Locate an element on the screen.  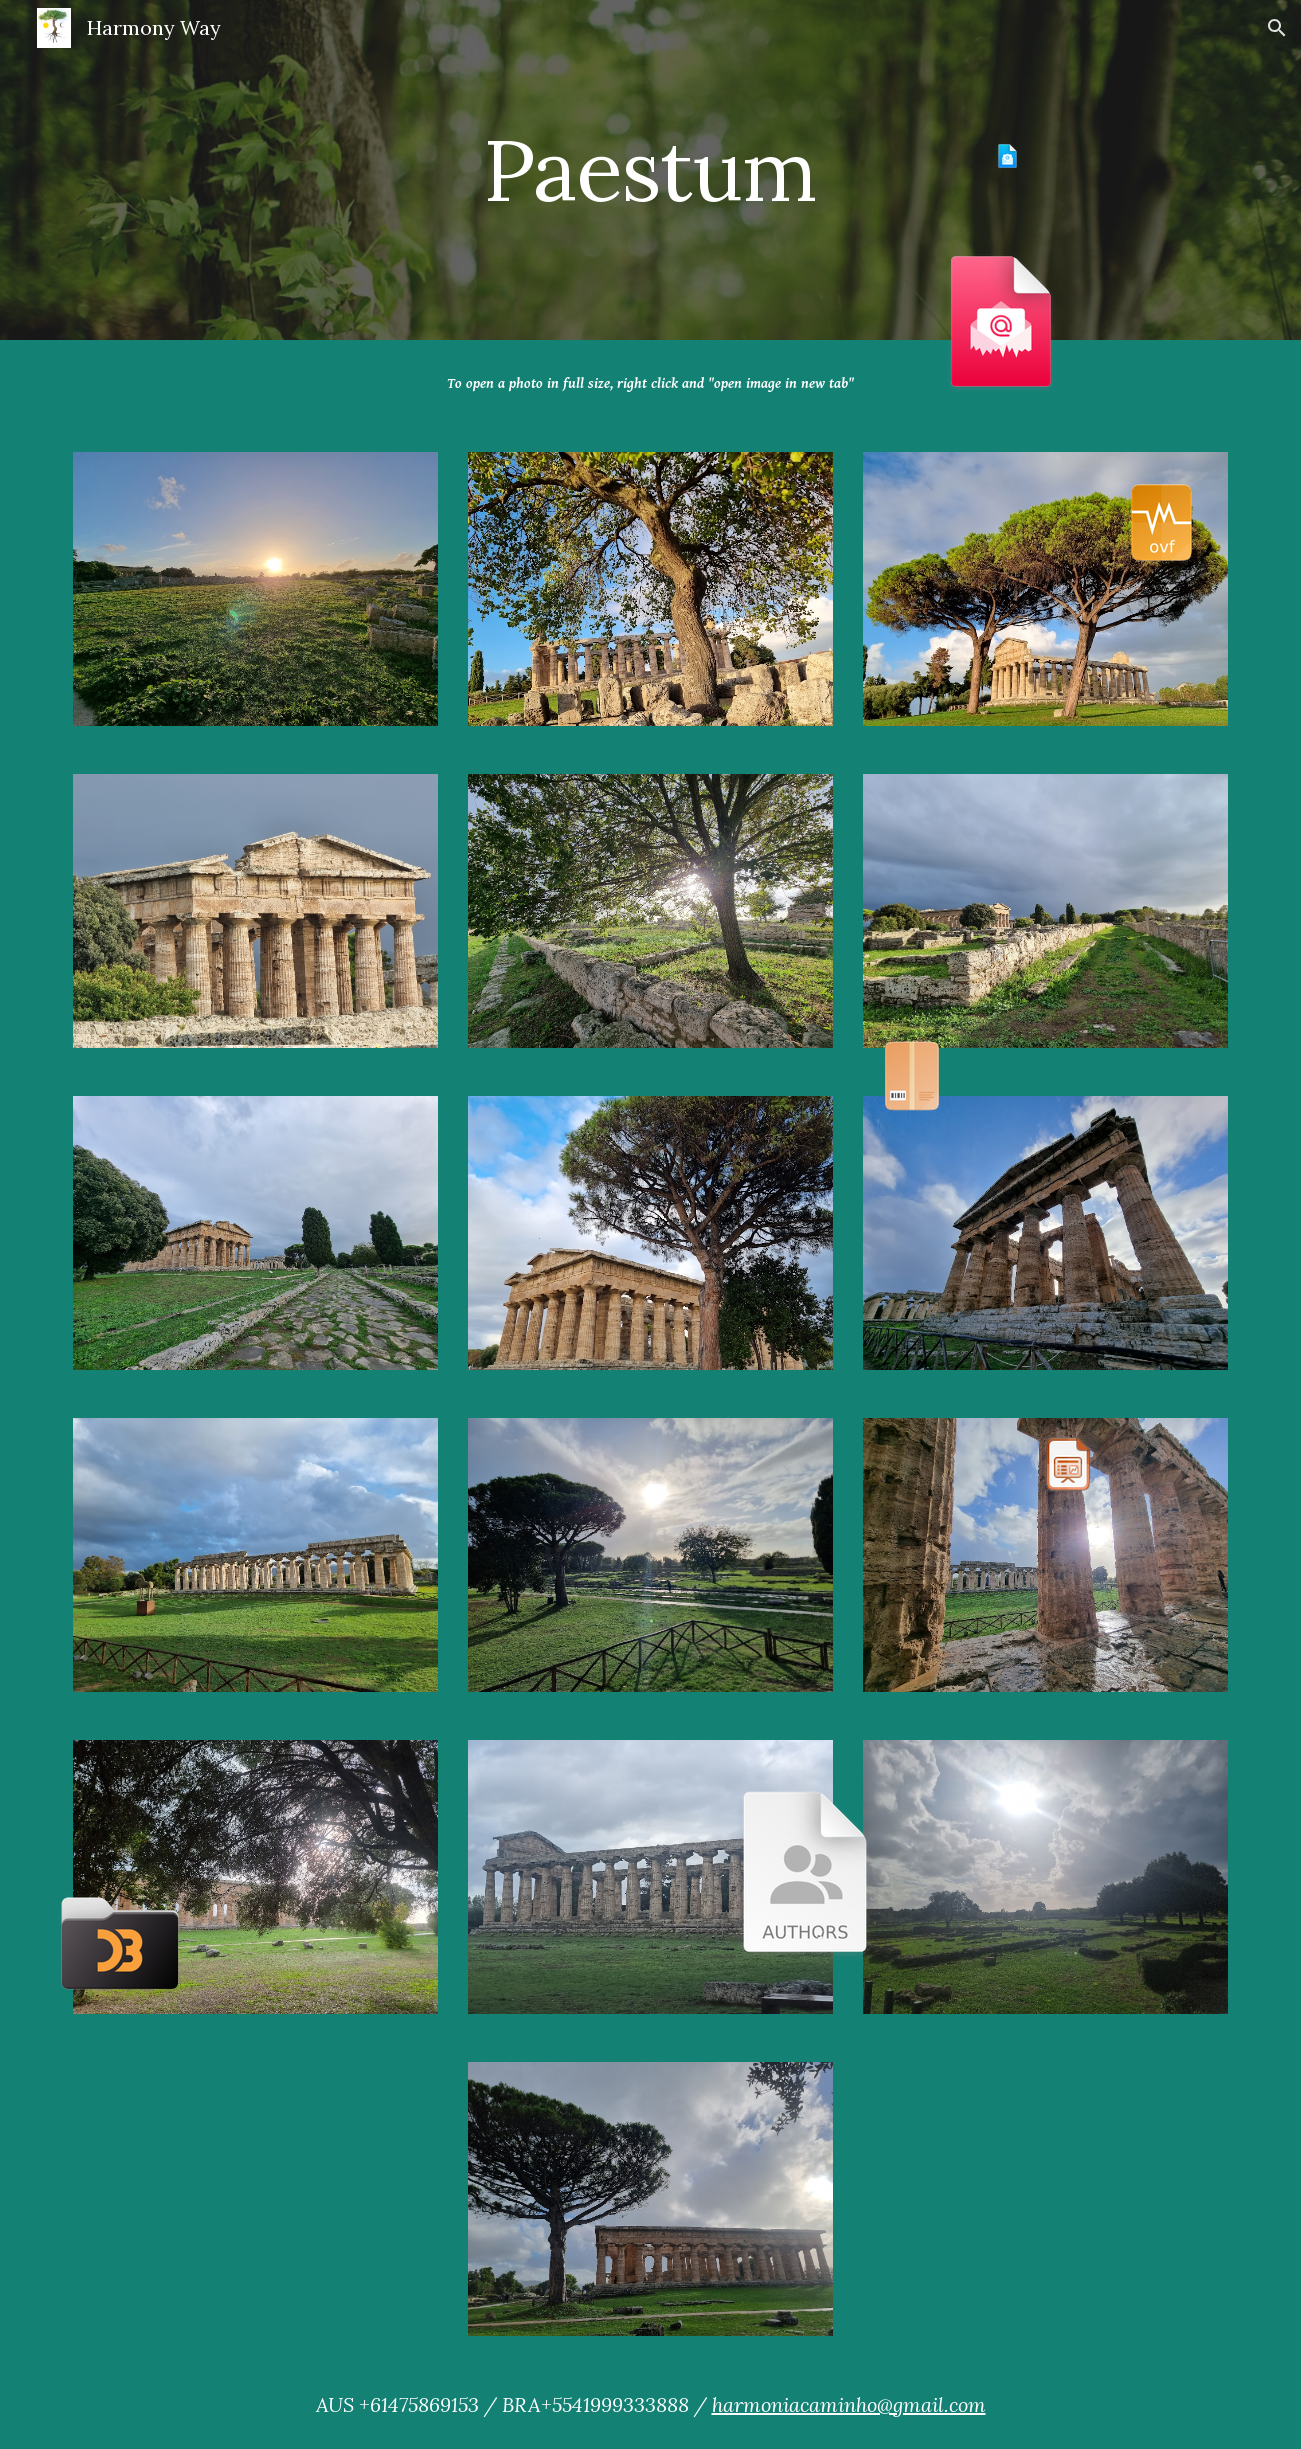
compressed or archived file type is located at coordinates (912, 1076).